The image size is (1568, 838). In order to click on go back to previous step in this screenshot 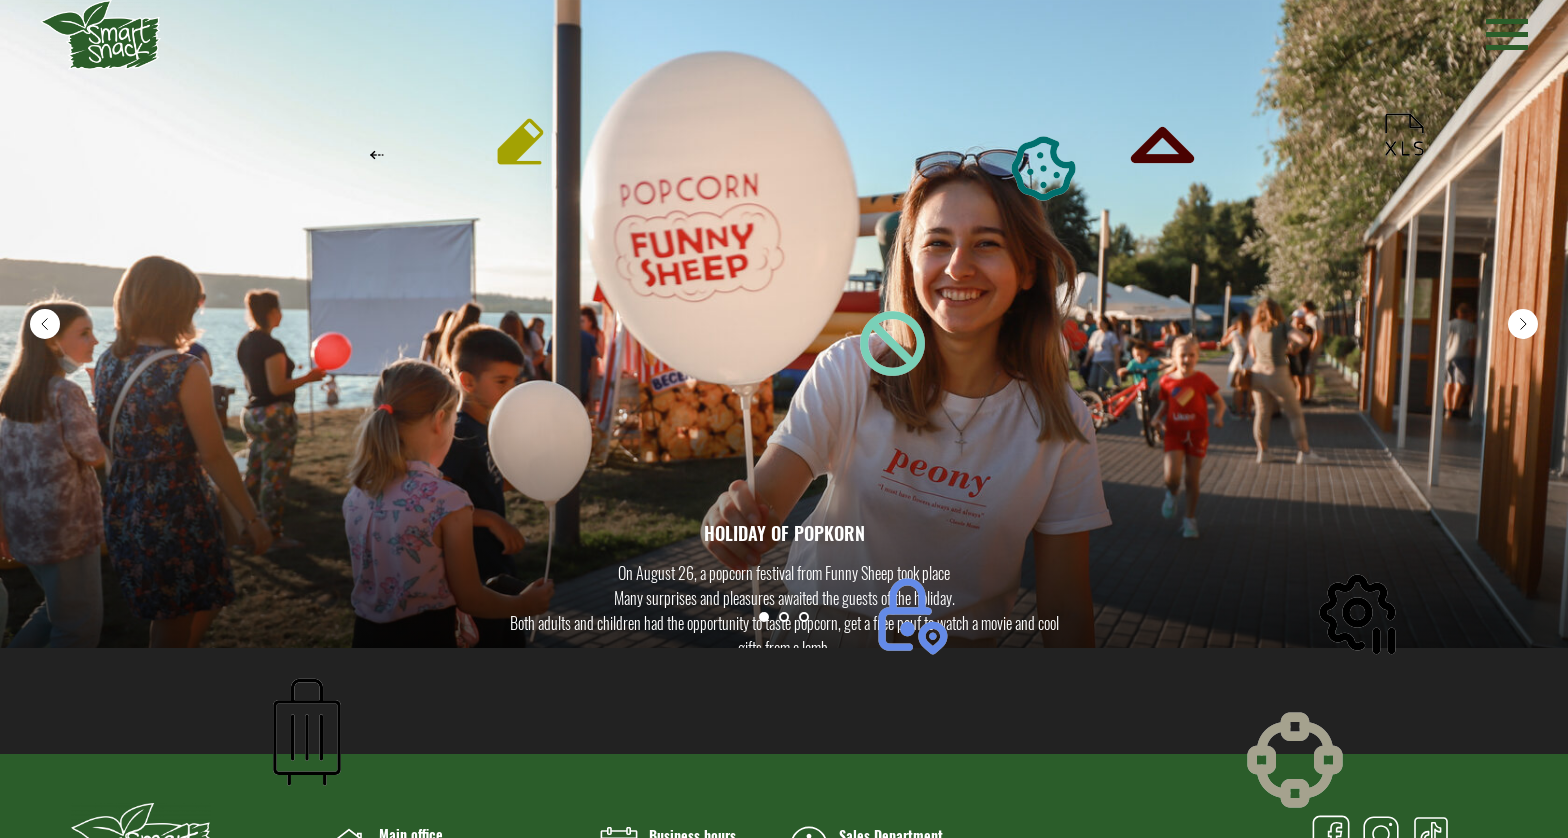, I will do `click(377, 155)`.